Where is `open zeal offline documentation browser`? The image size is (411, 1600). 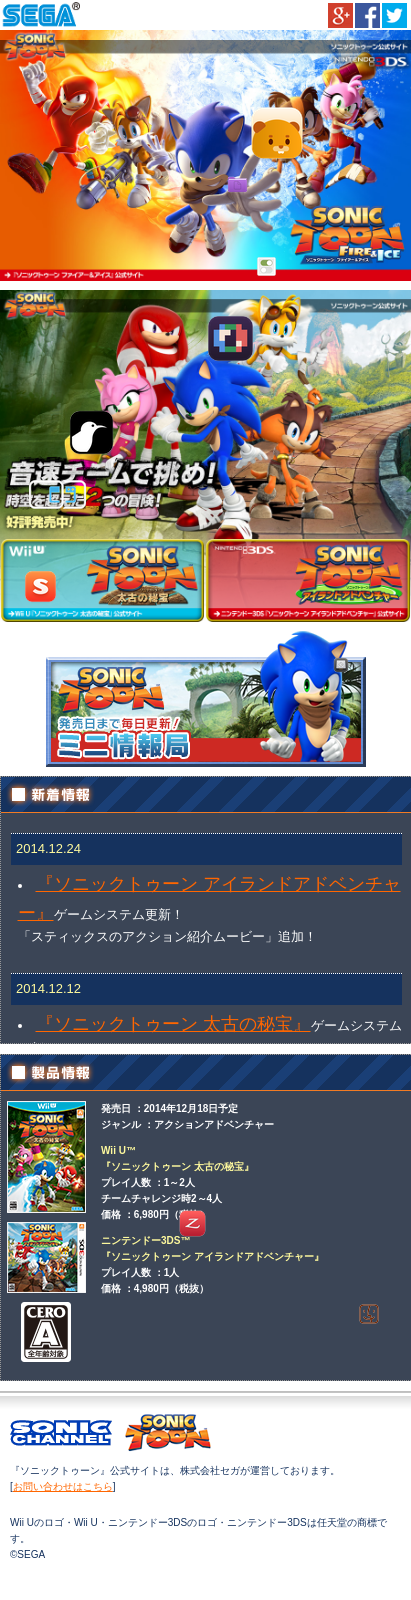
open zeal offline documentation browser is located at coordinates (192, 1223).